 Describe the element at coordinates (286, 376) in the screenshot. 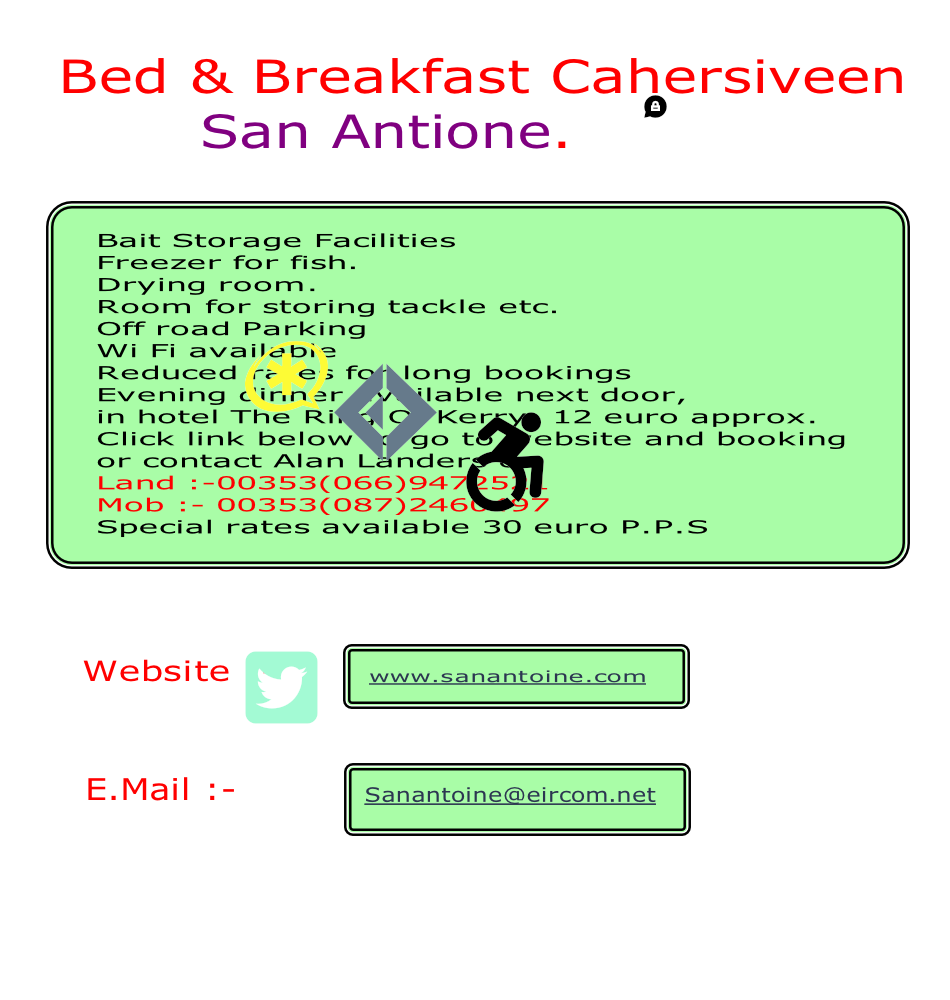

I see `asterisk open-source telephony platform logo` at that location.